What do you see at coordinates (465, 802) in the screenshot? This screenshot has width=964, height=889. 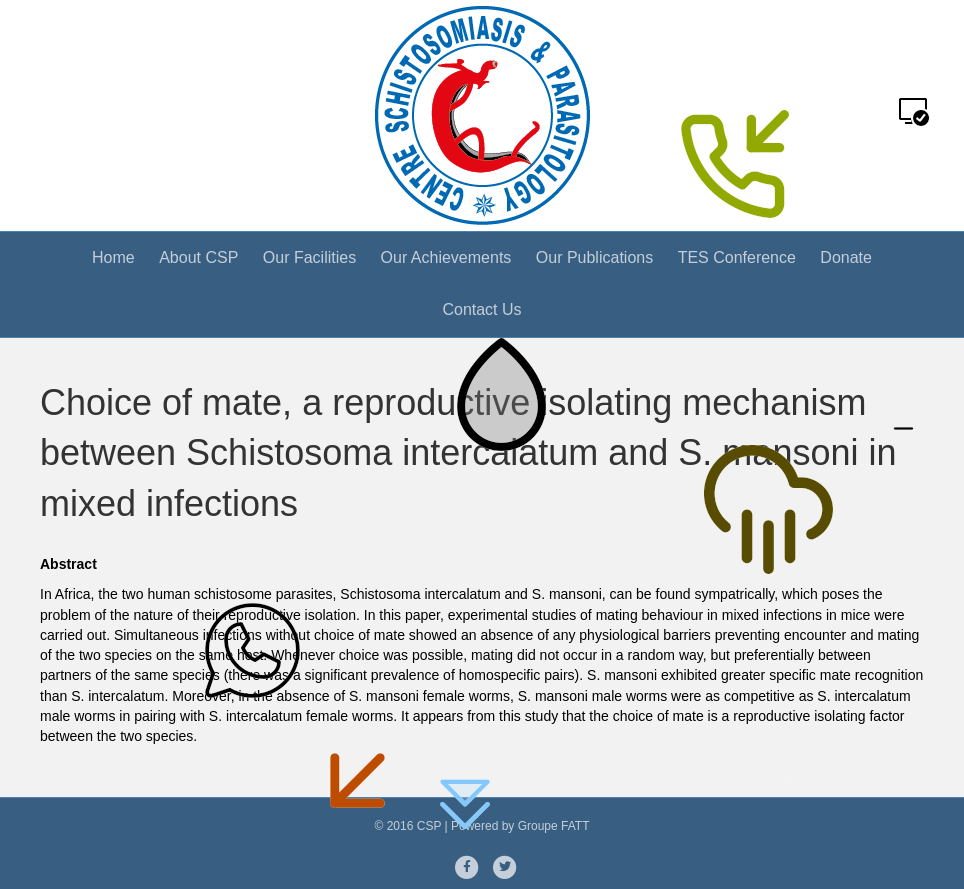 I see `expand content or show more items below` at bounding box center [465, 802].